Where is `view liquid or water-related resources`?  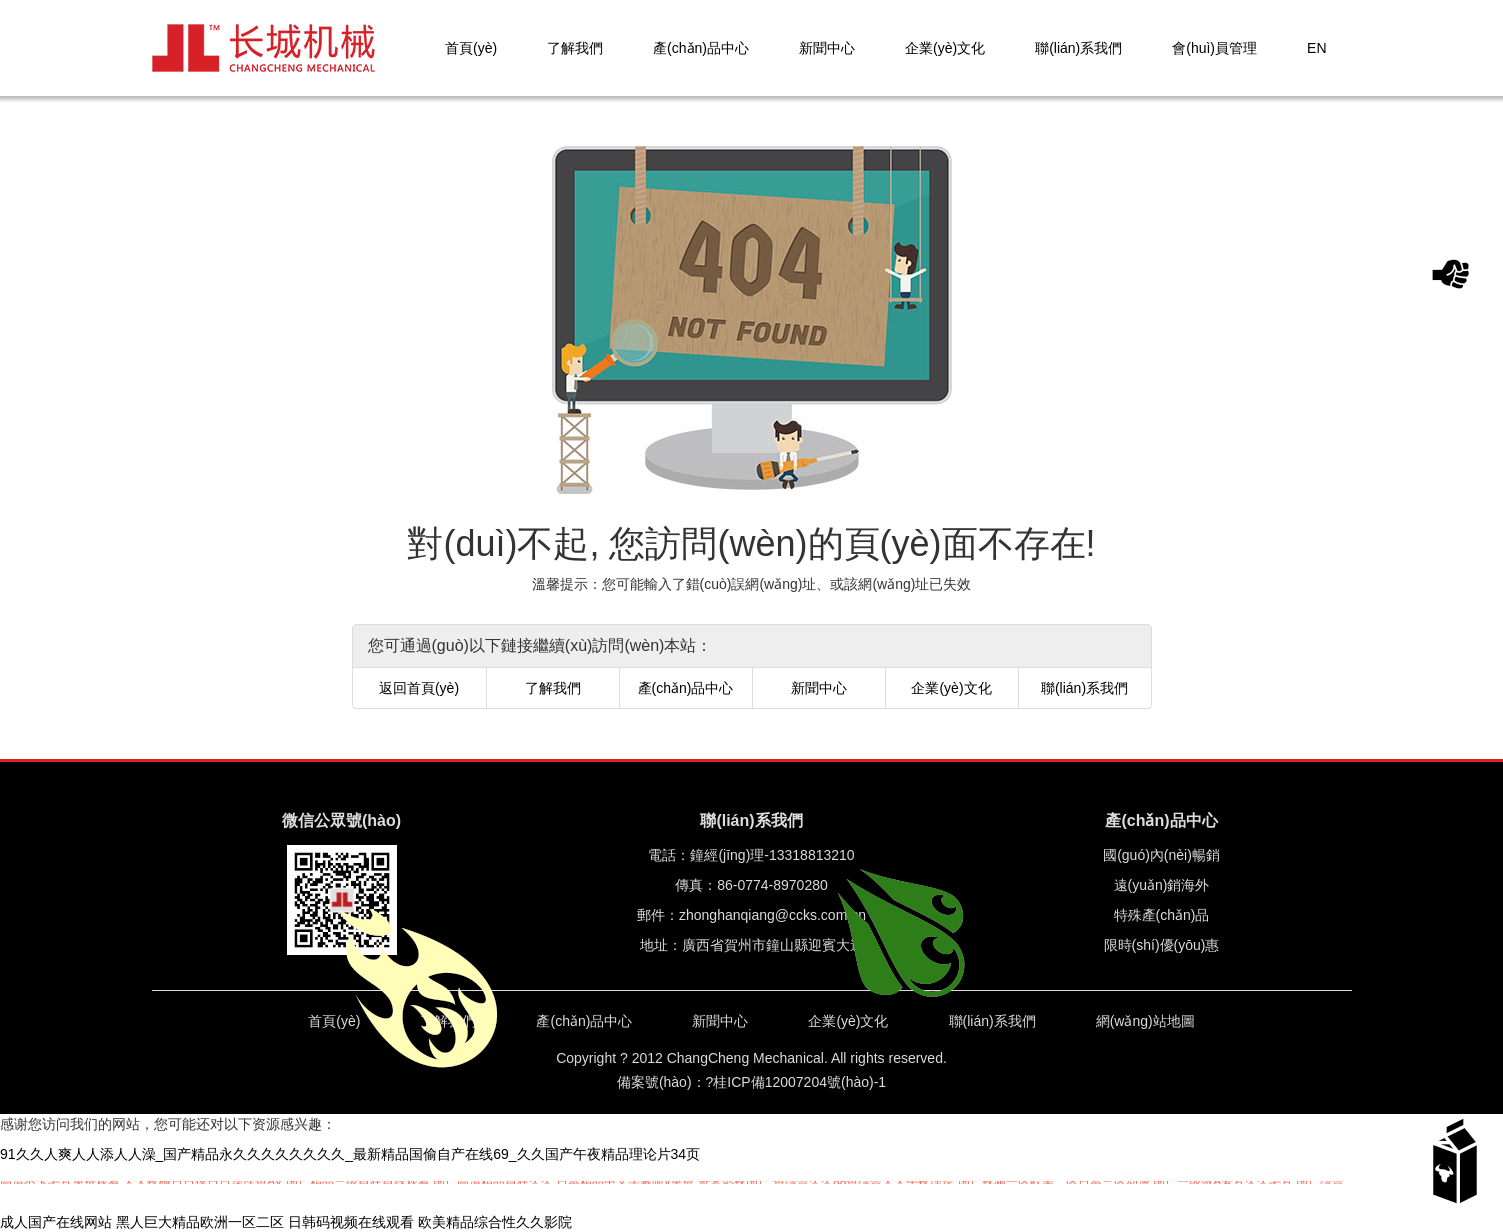 view liquid or water-related resources is located at coordinates (900, 931).